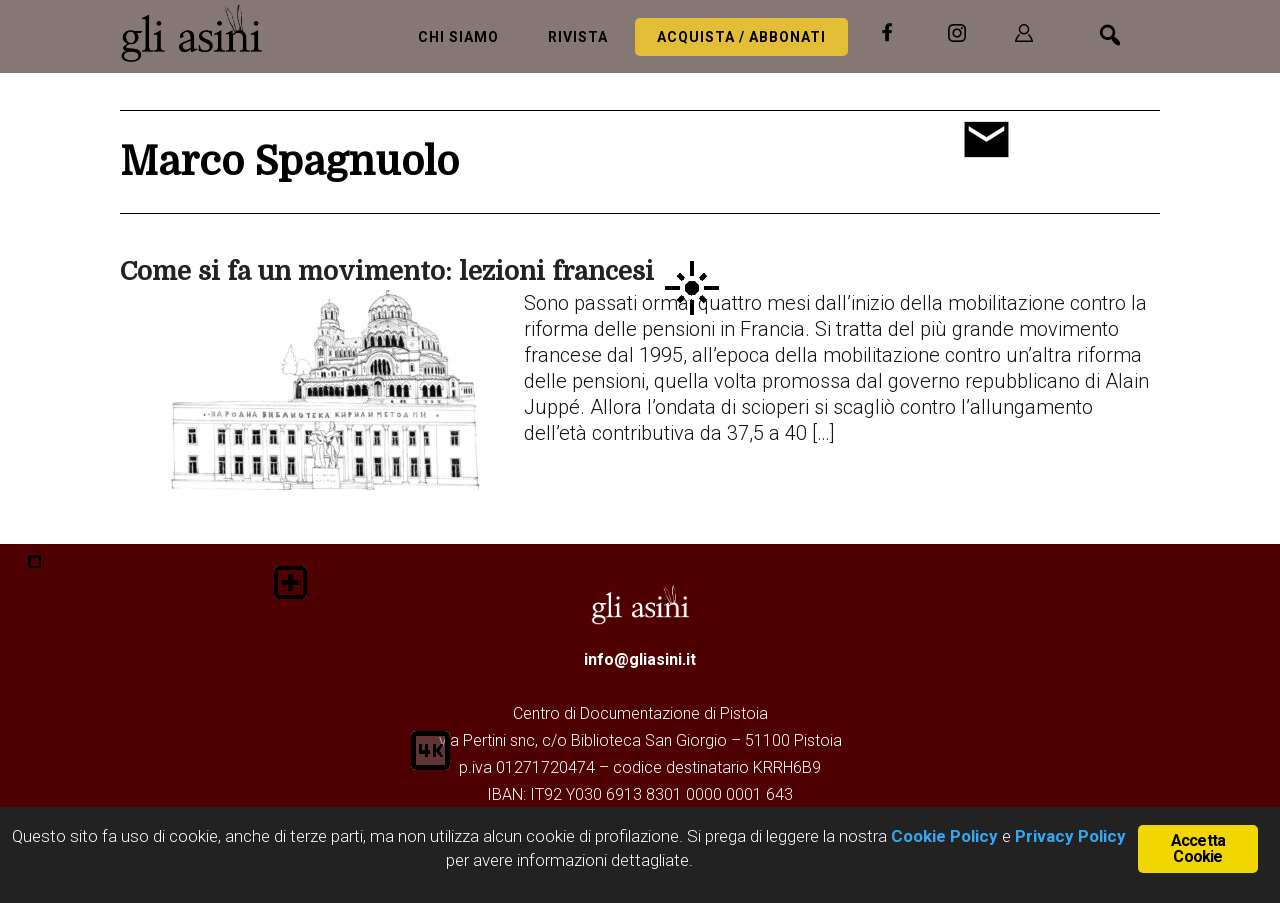  Describe the element at coordinates (290, 582) in the screenshot. I see `find nearby hospitals or medical facilities` at that location.